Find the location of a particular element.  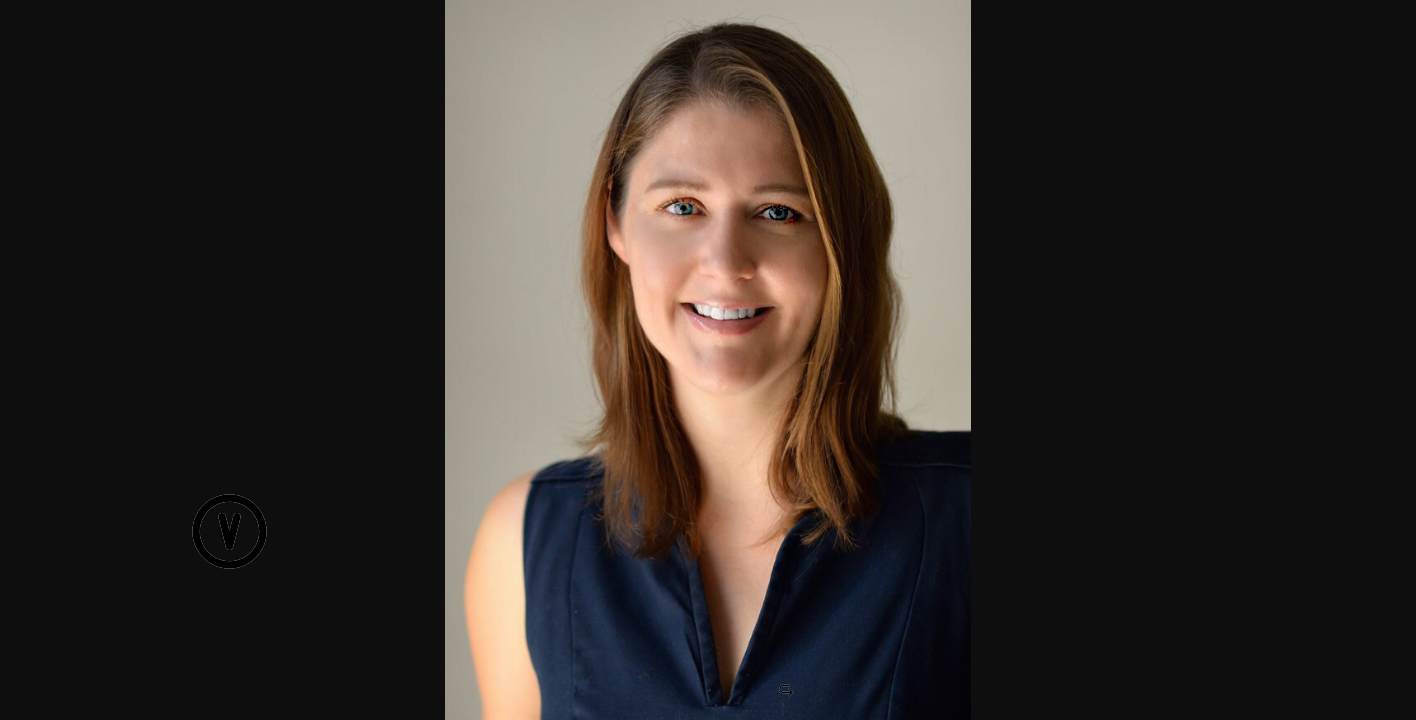

redo last action is located at coordinates (786, 690).